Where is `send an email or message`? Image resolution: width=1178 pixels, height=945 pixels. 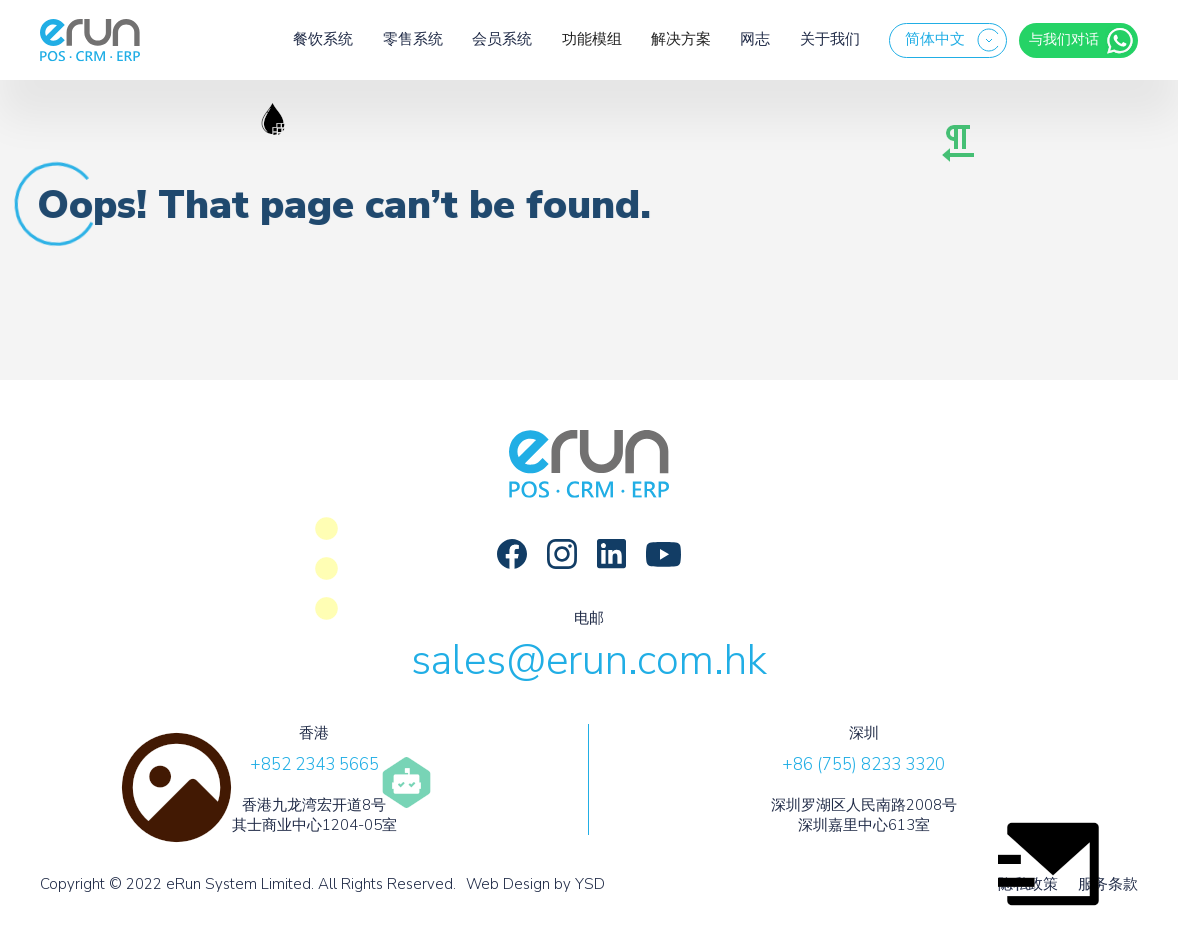
send an email or message is located at coordinates (1053, 864).